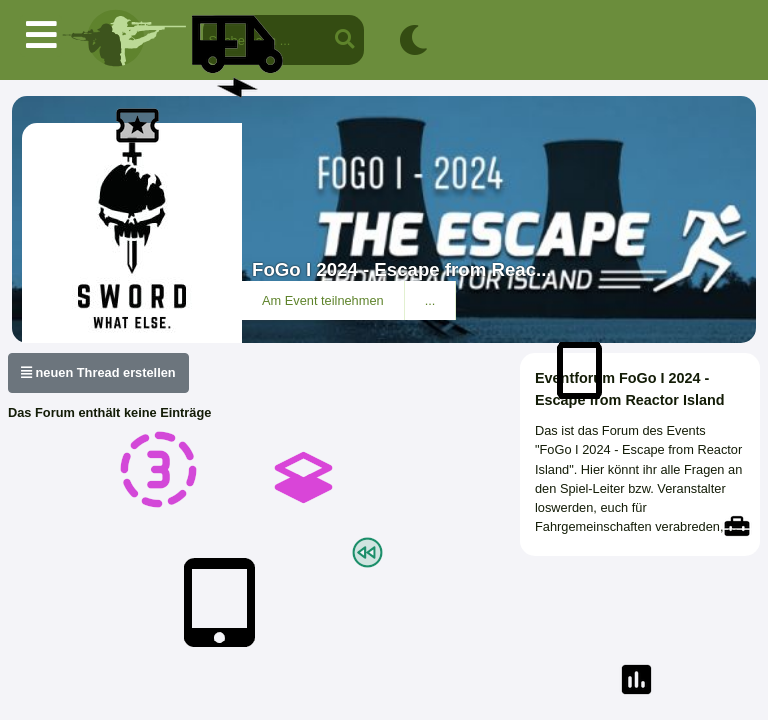 The height and width of the screenshot is (720, 768). I want to click on select electric rickshaw as transport option, so click(237, 52).